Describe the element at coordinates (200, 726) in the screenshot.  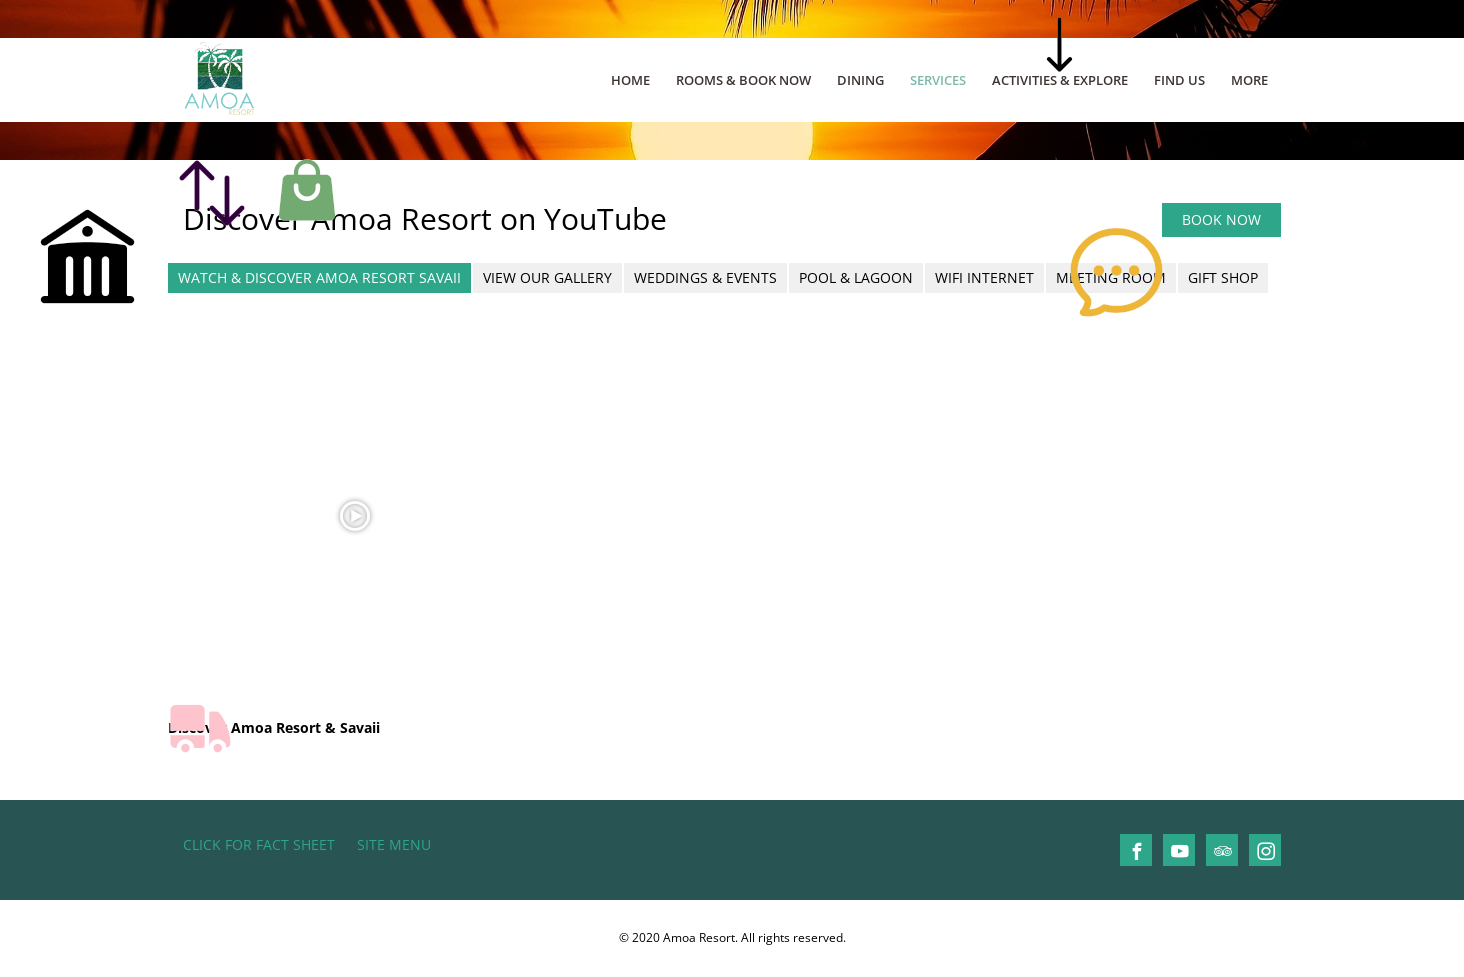
I see `track your delivery status` at that location.